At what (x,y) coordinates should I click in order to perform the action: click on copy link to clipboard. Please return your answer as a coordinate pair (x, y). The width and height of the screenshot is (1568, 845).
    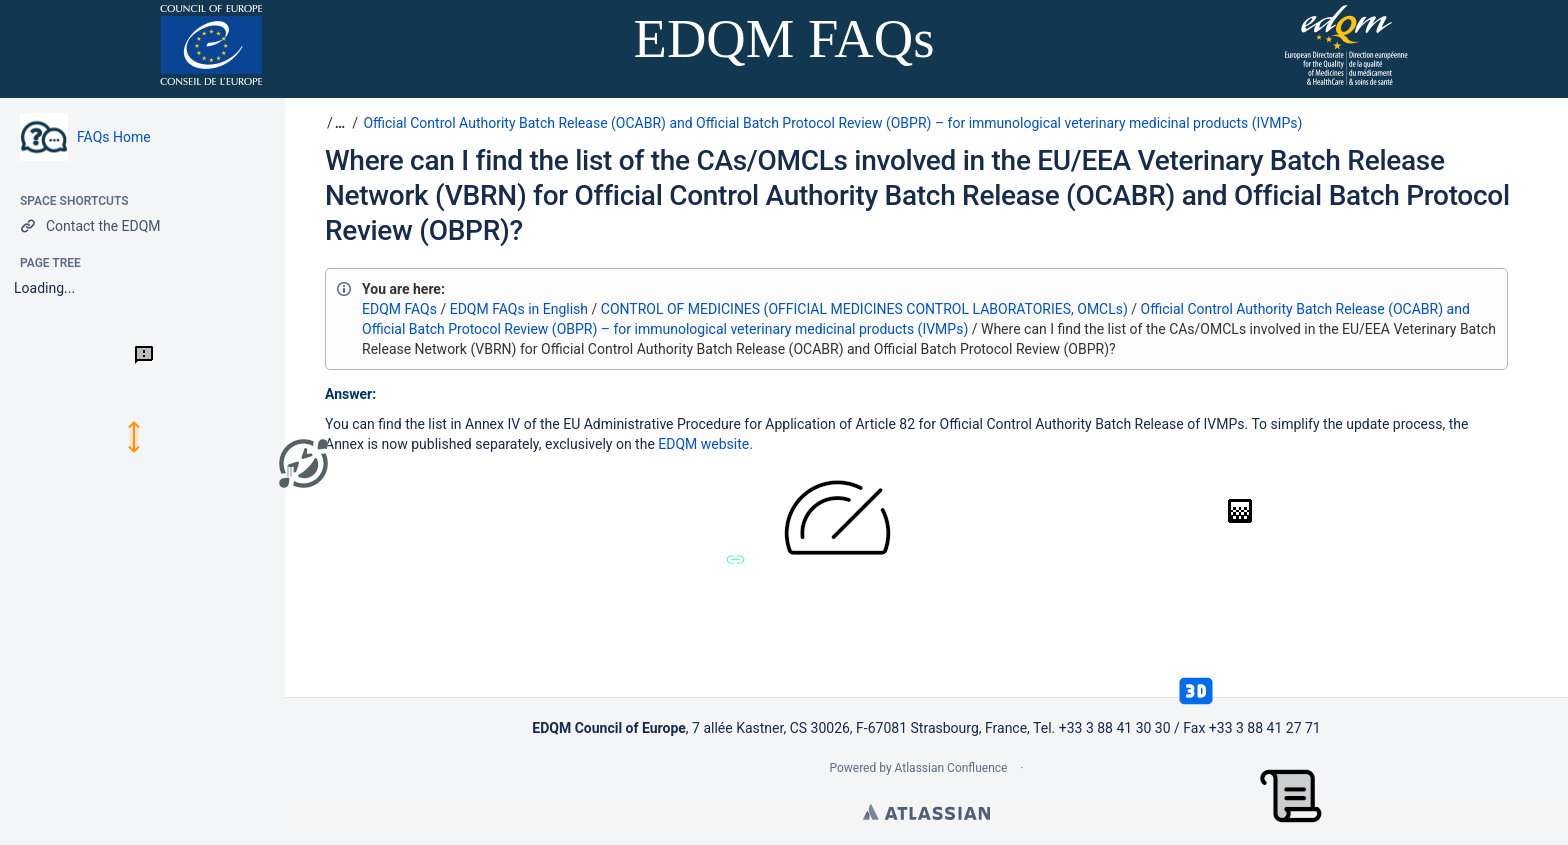
    Looking at the image, I should click on (735, 559).